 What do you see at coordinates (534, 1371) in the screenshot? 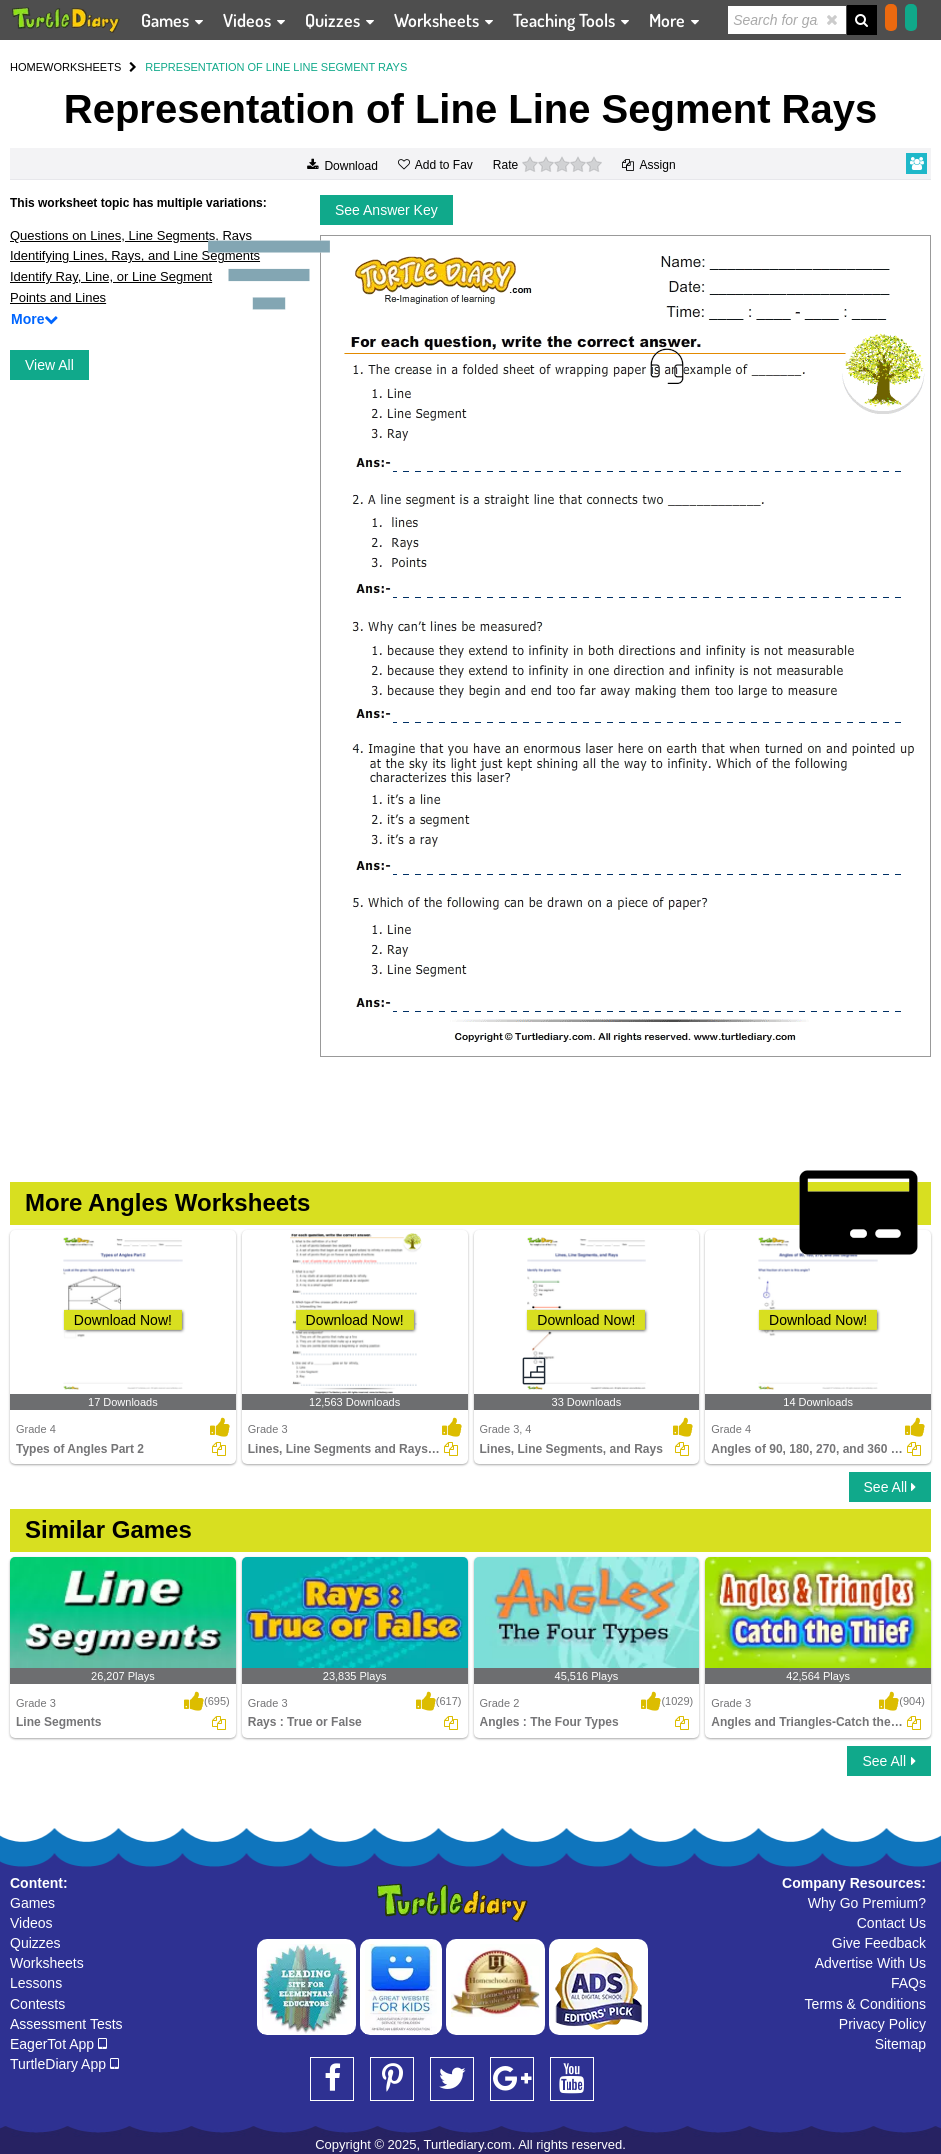
I see `indicates stairs or stairway access` at bounding box center [534, 1371].